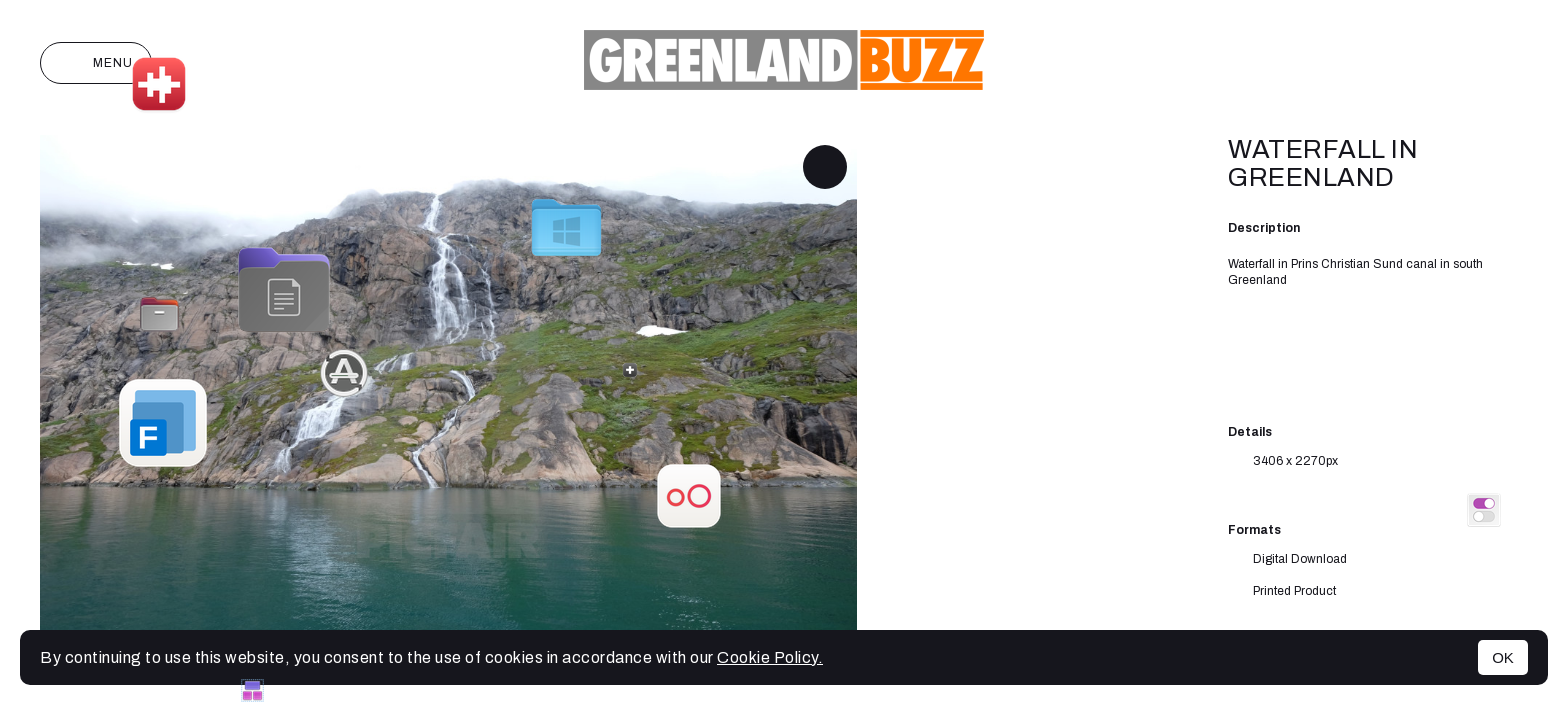 The image size is (1568, 720). Describe the element at coordinates (344, 373) in the screenshot. I see `check for available system updates` at that location.